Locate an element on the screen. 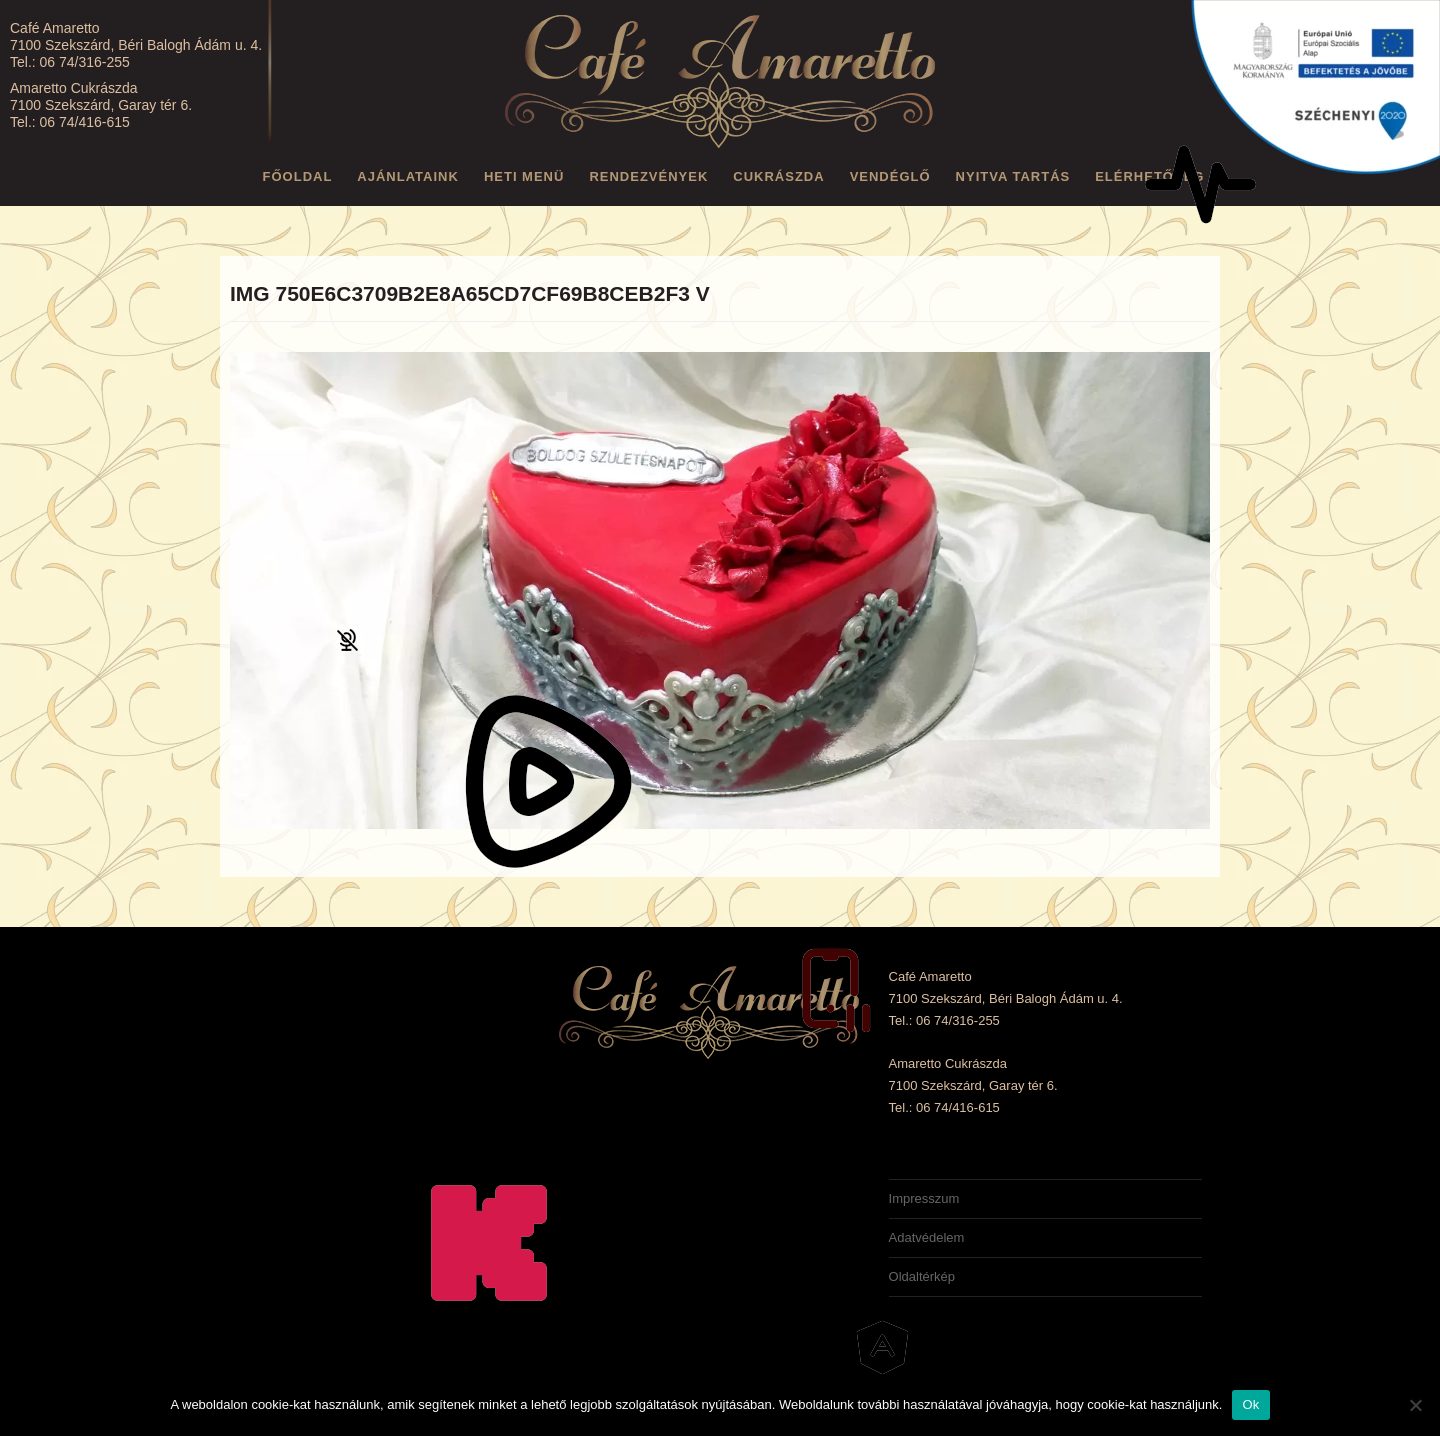  indicates an Angular framework project or application is located at coordinates (882, 1346).